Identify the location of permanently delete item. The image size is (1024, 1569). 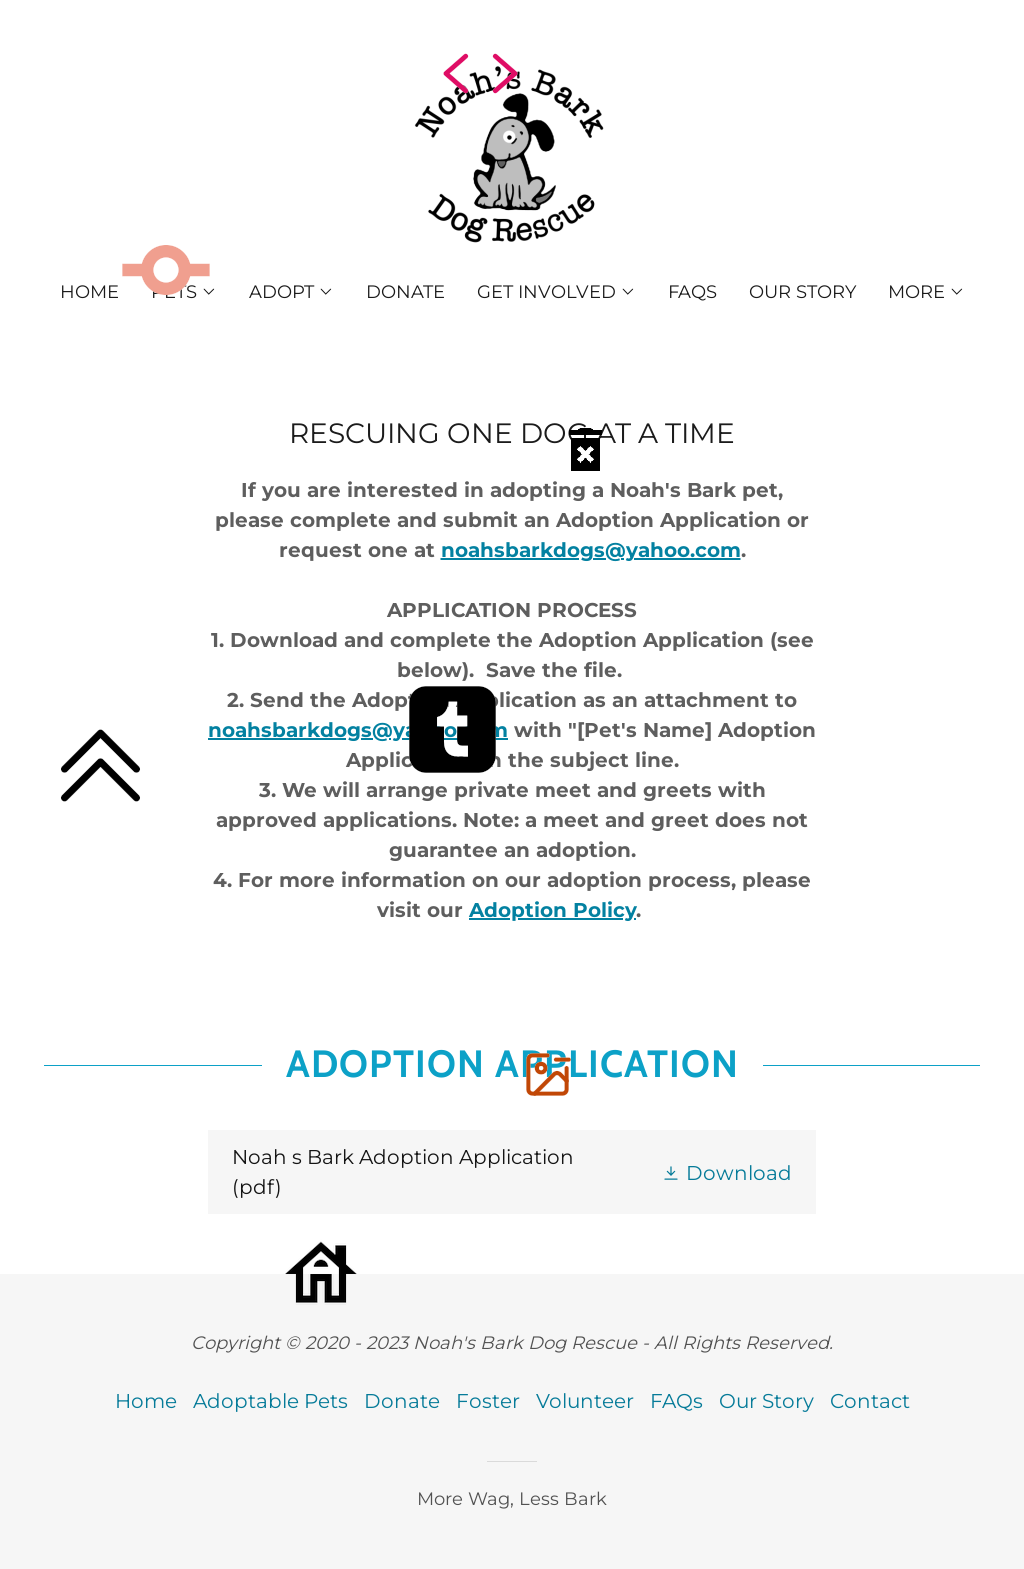
(585, 449).